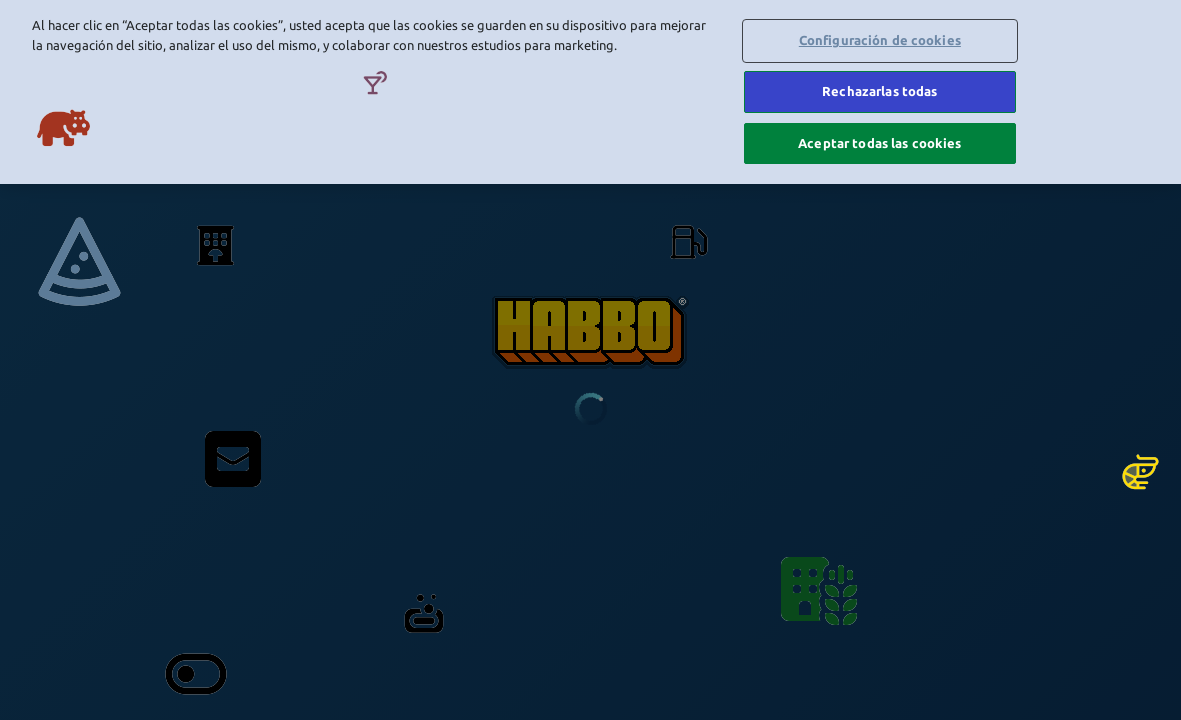 This screenshot has height=720, width=1181. Describe the element at coordinates (196, 674) in the screenshot. I see `toggle a setting off` at that location.